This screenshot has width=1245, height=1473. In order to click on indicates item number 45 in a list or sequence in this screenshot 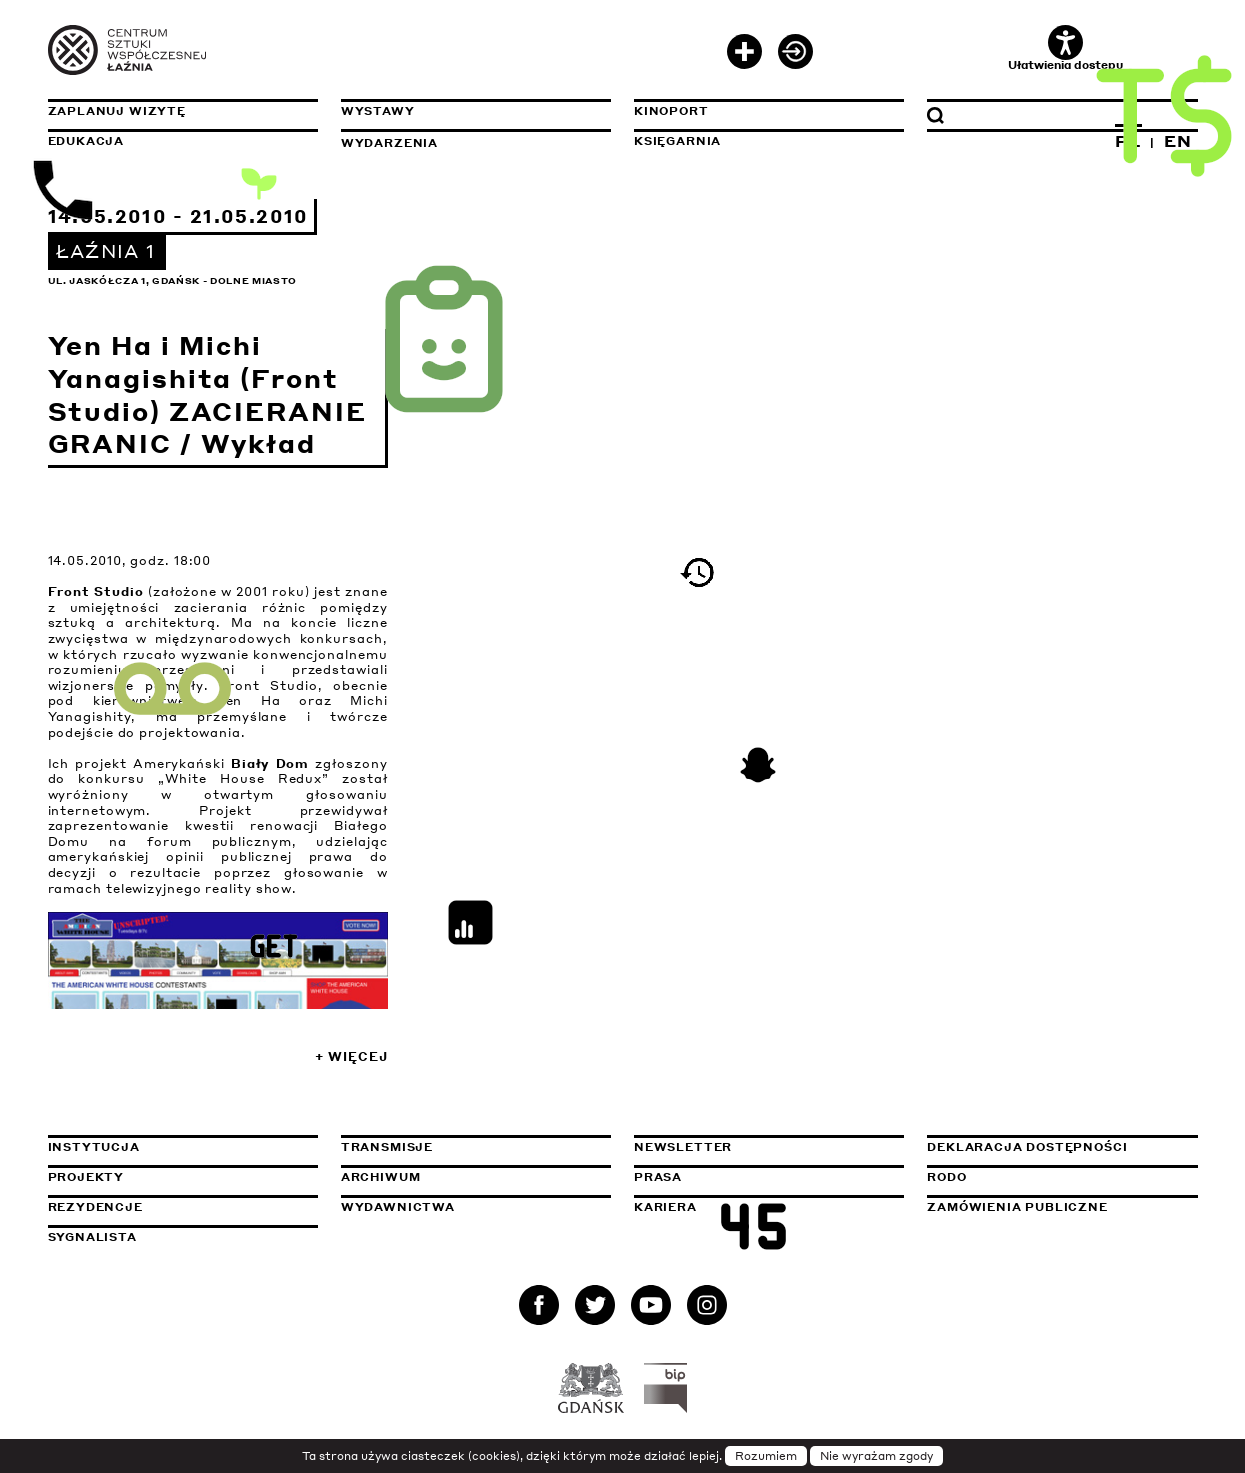, I will do `click(753, 1226)`.